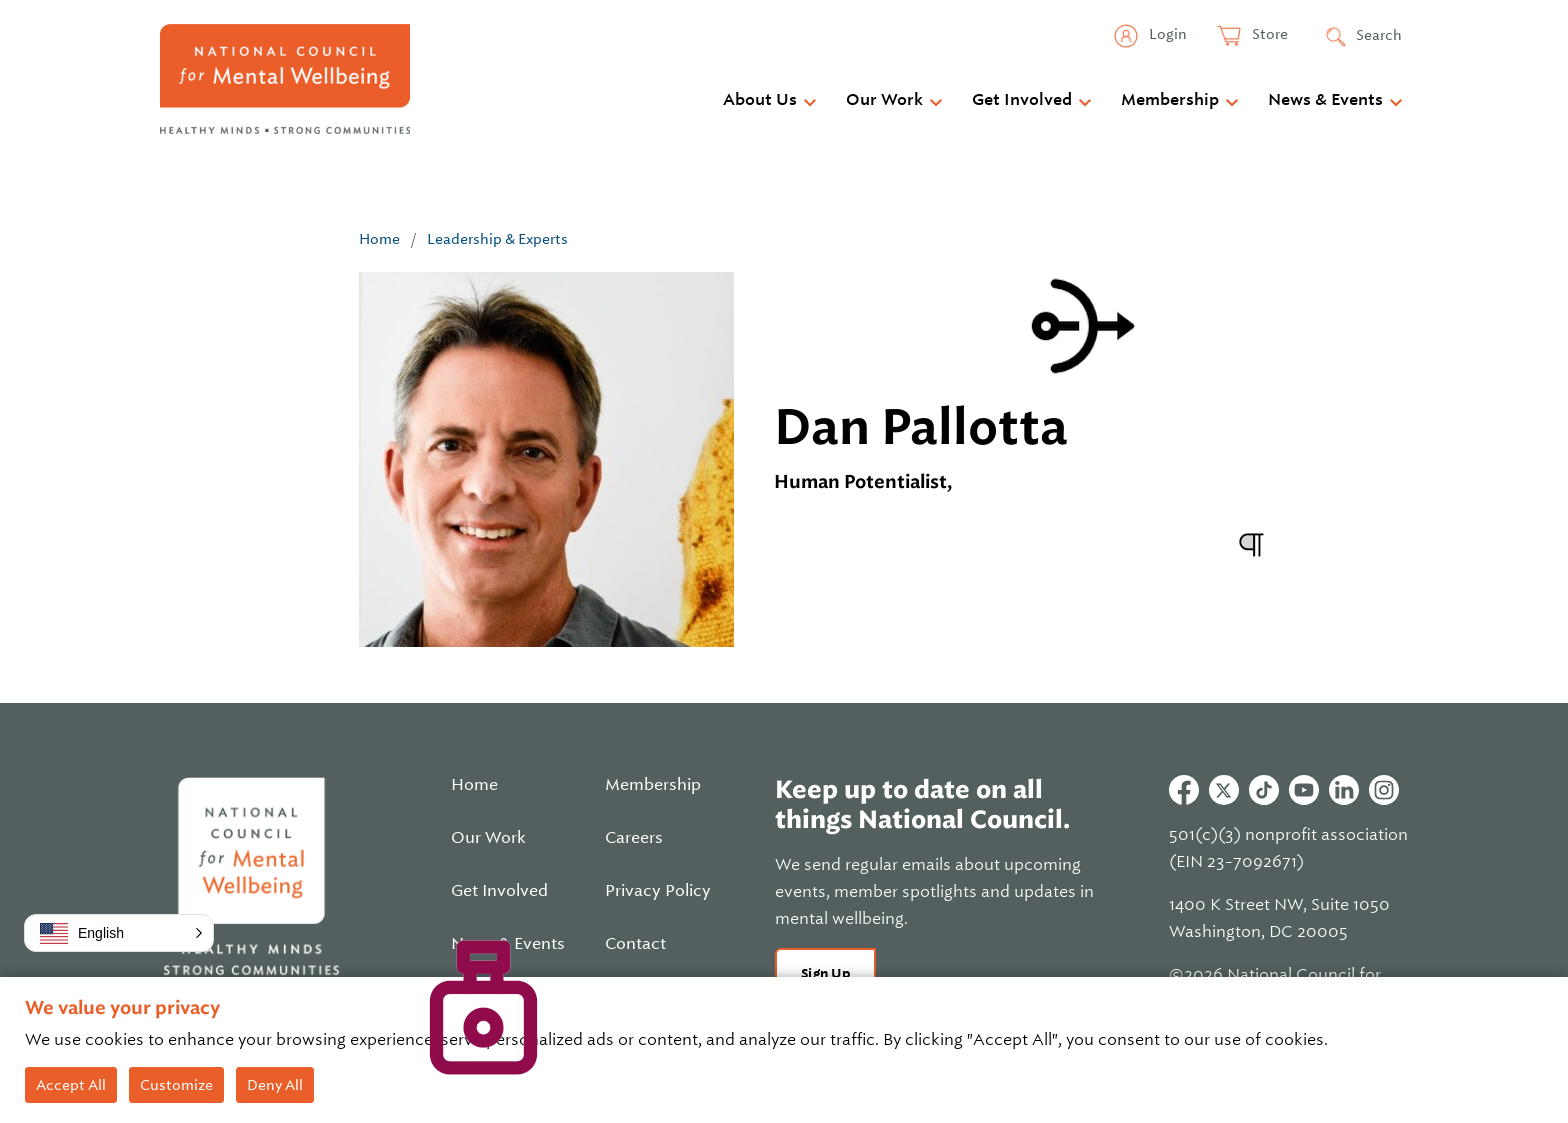 This screenshot has height=1123, width=1568. What do you see at coordinates (1252, 545) in the screenshot?
I see `insert a paragraph break` at bounding box center [1252, 545].